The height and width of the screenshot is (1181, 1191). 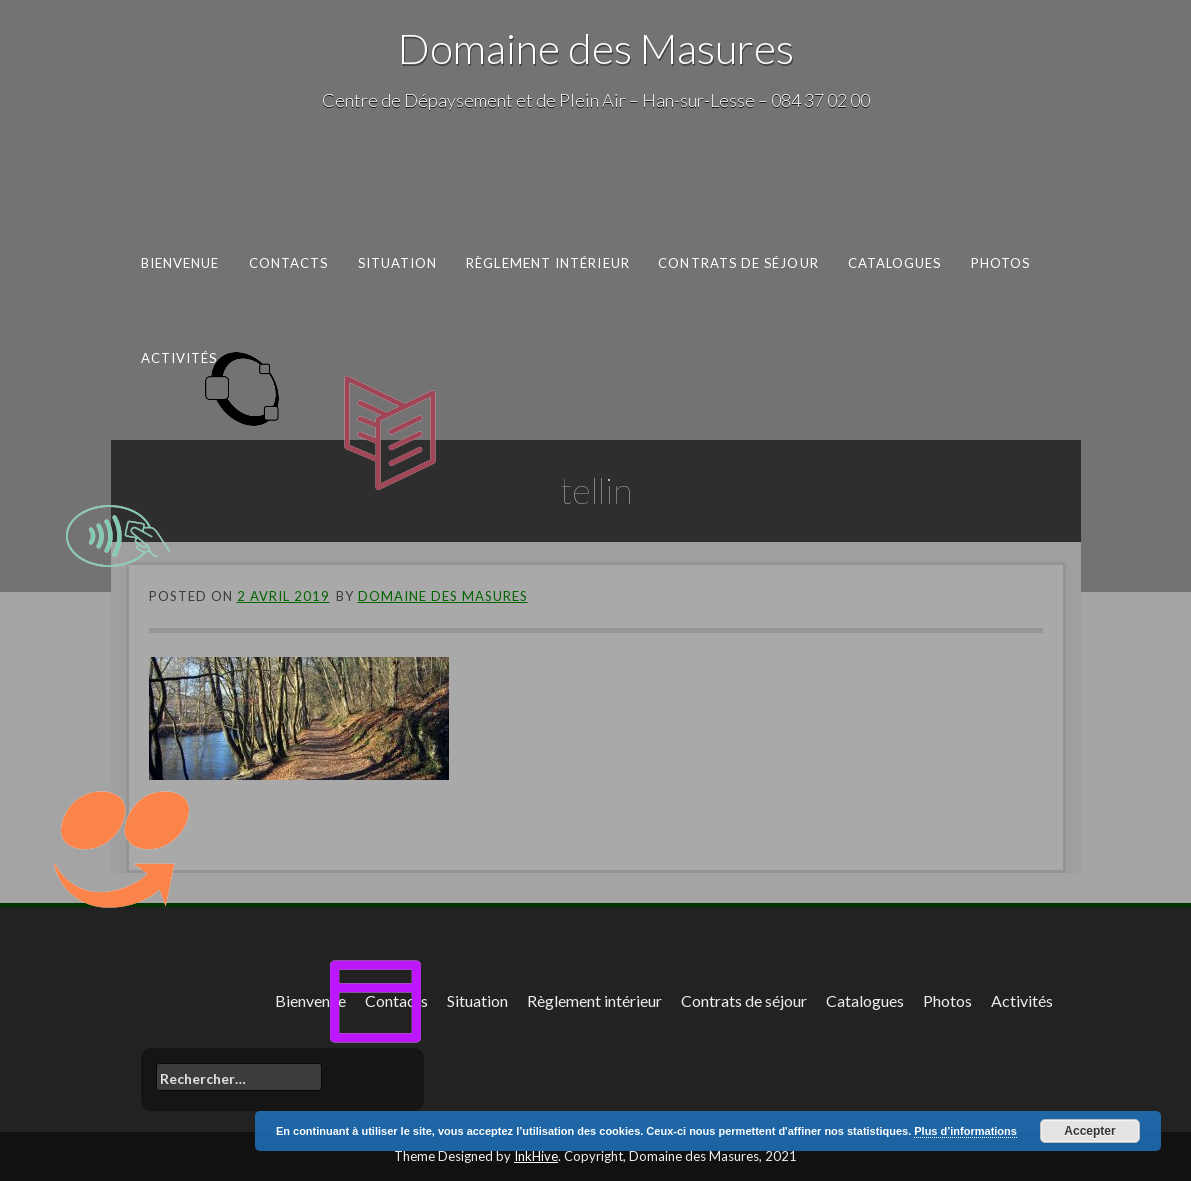 What do you see at coordinates (118, 536) in the screenshot?
I see `indicates contactless payment is accepted` at bounding box center [118, 536].